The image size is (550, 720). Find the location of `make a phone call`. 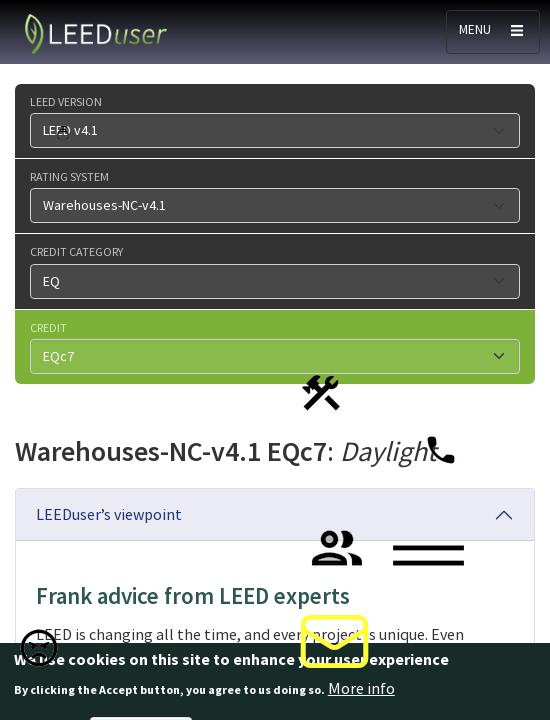

make a phone call is located at coordinates (441, 450).